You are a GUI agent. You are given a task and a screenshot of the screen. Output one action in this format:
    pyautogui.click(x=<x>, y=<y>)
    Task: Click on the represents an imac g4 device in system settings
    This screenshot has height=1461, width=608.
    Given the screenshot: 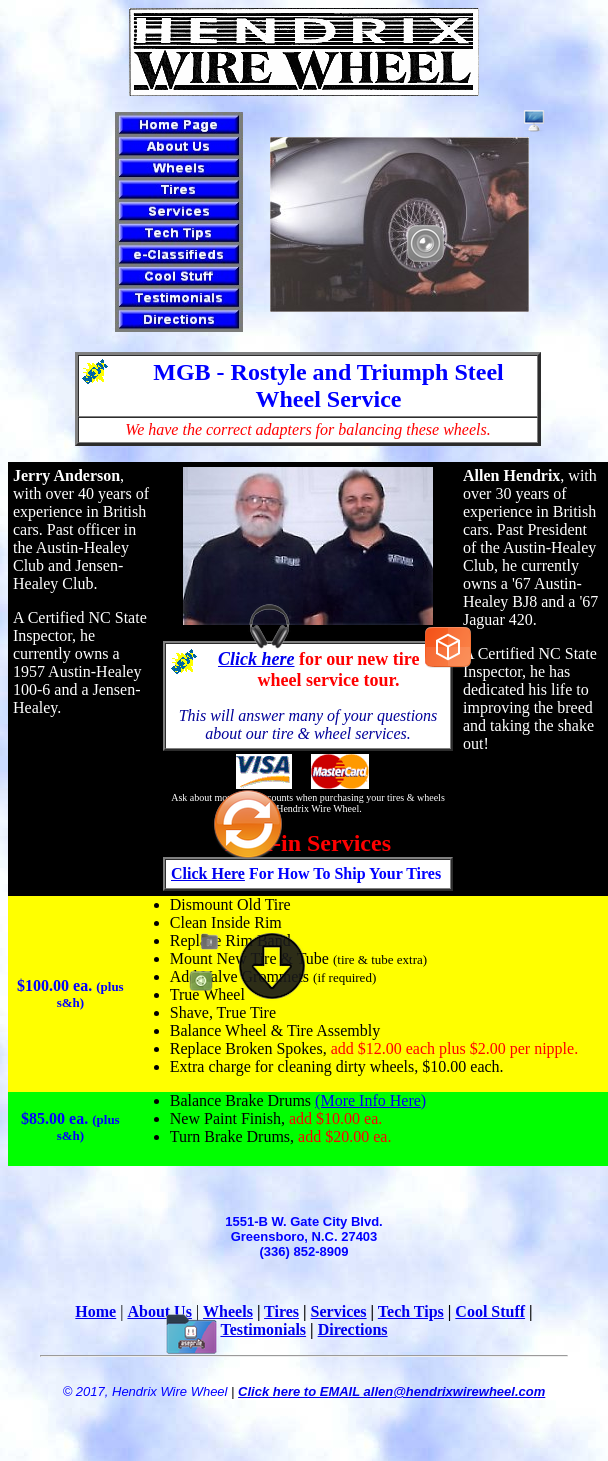 What is the action you would take?
    pyautogui.click(x=534, y=120)
    